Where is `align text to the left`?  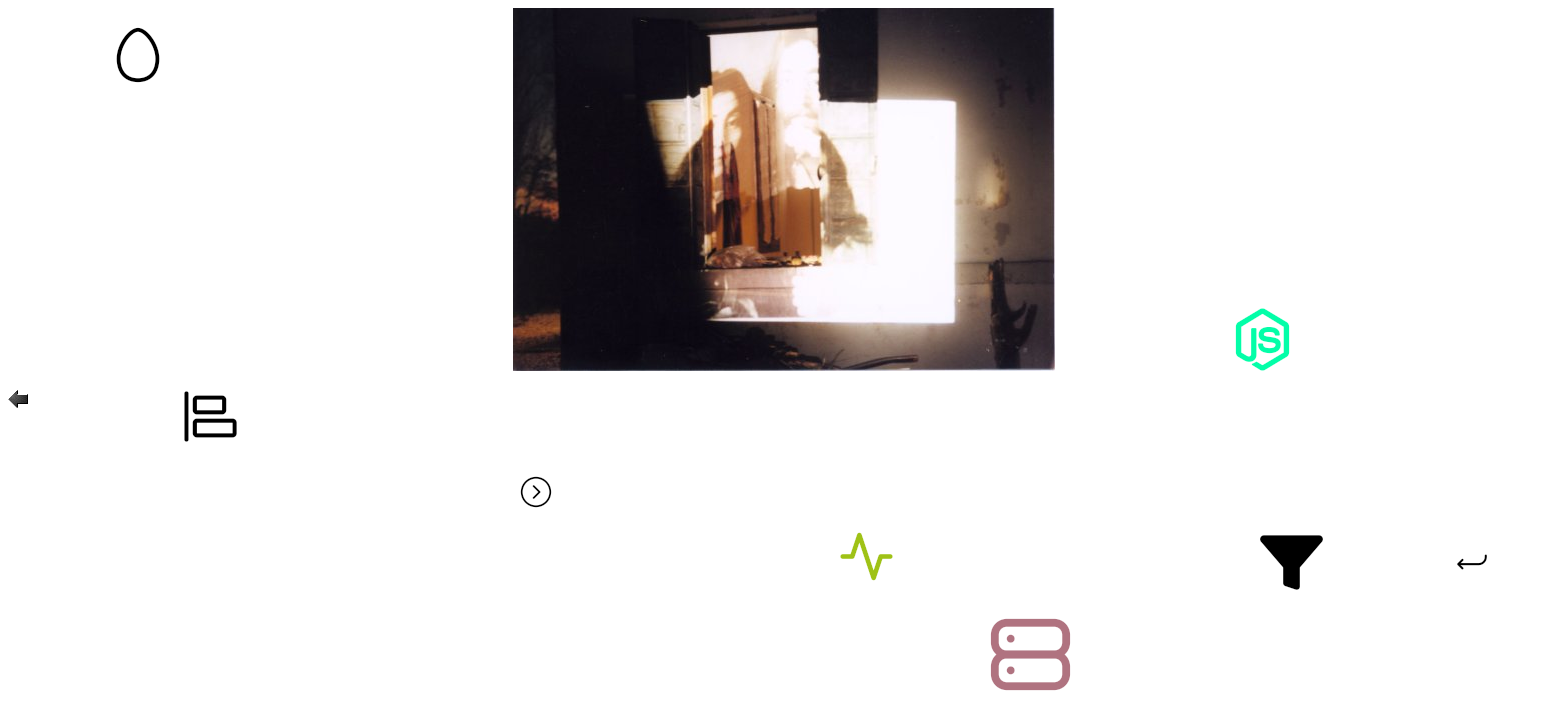 align text to the left is located at coordinates (209, 416).